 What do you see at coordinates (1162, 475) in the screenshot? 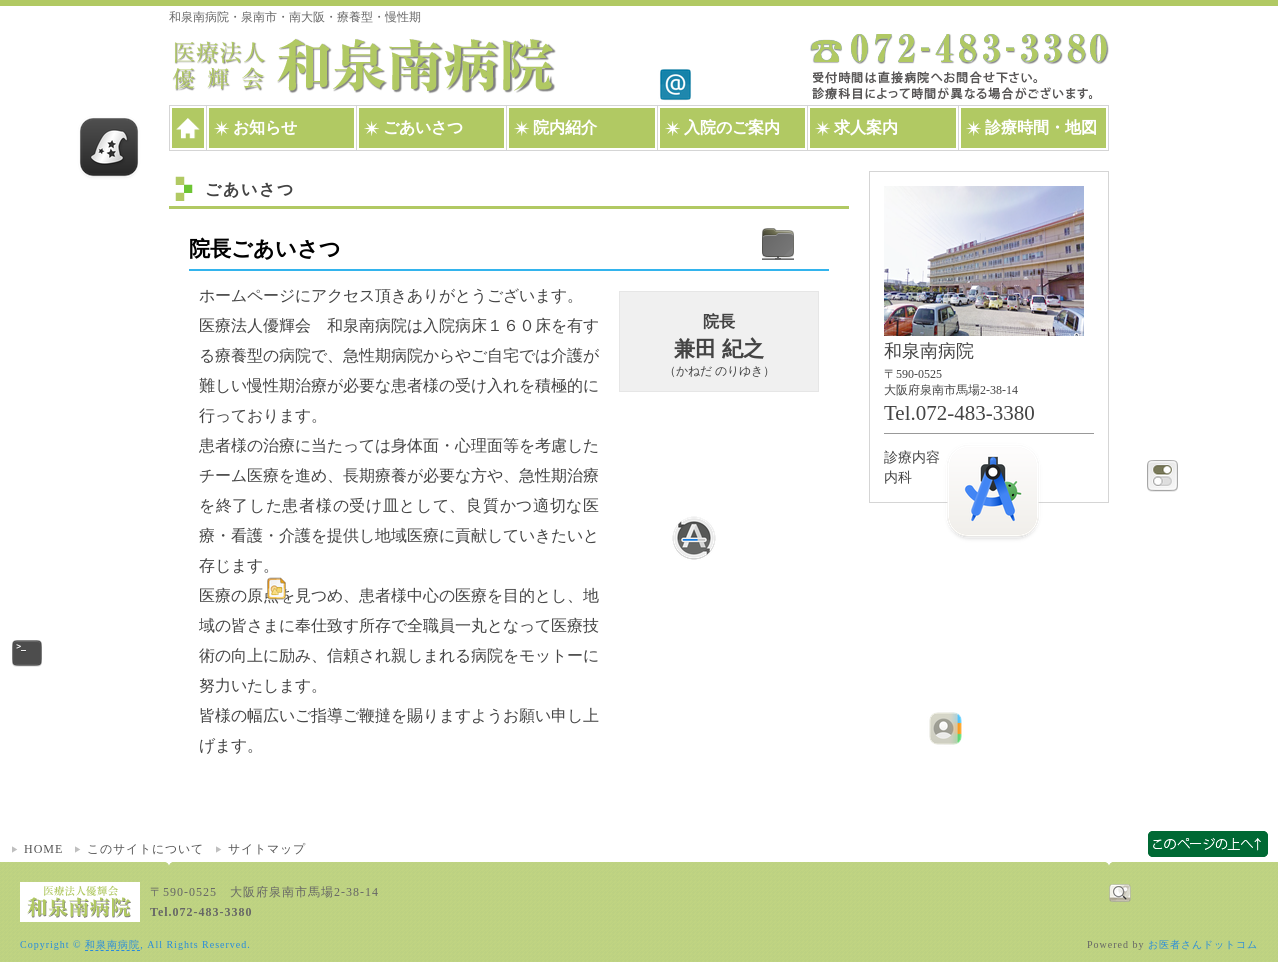
I see `open gnome tweaks to customize system settings` at bounding box center [1162, 475].